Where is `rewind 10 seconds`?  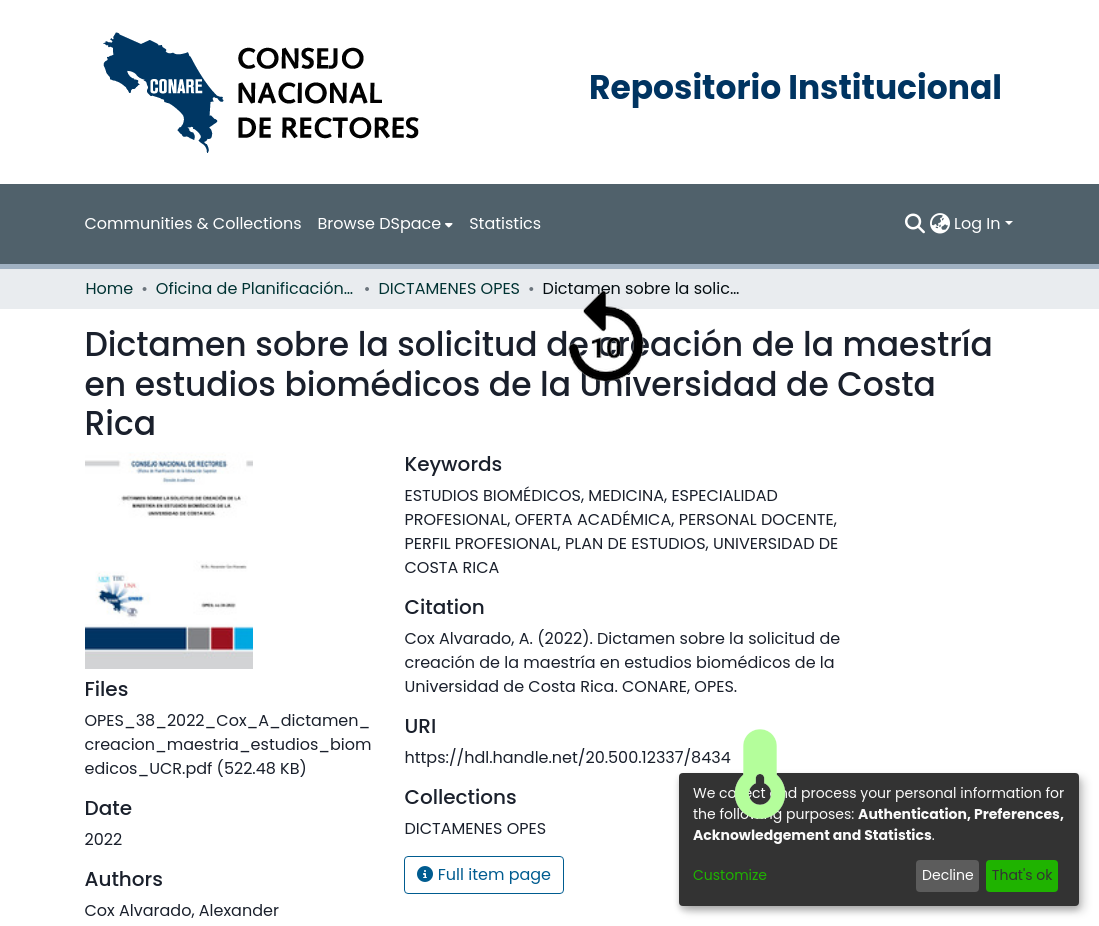
rewind 10 seconds is located at coordinates (606, 339).